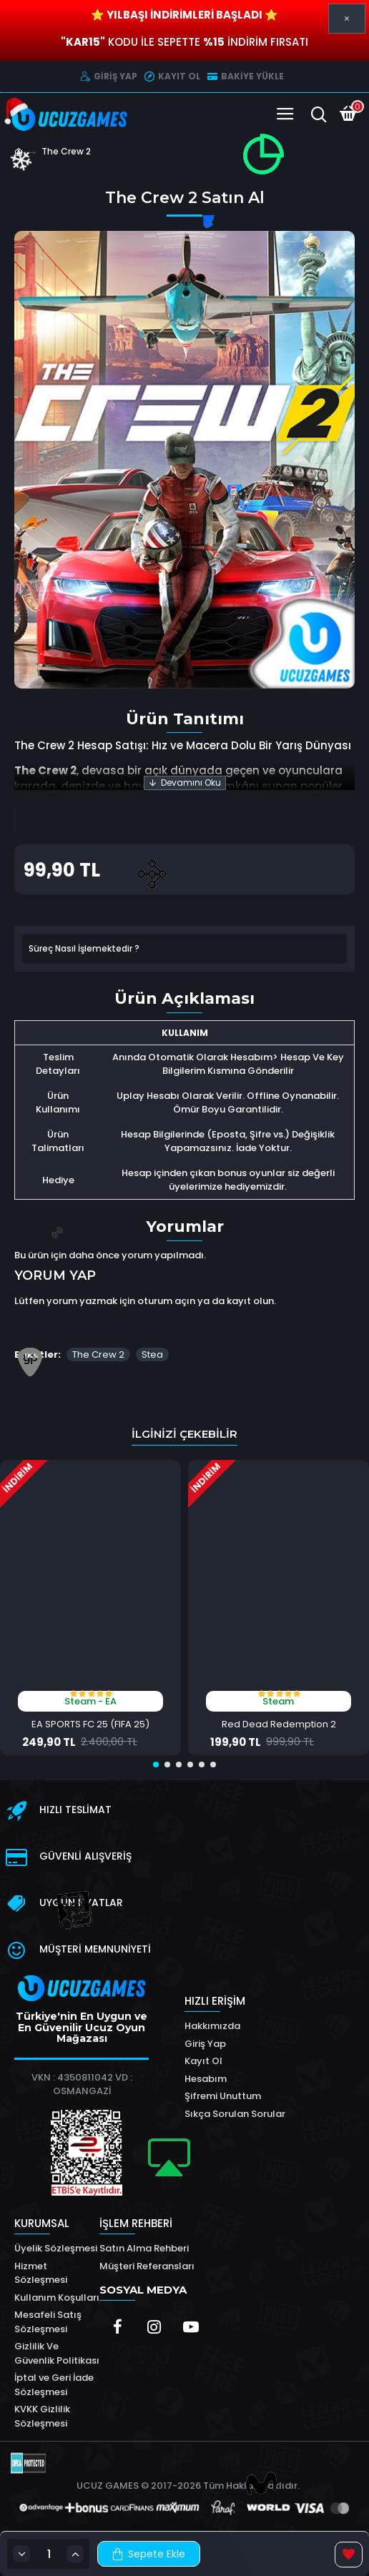  I want to click on view business analytics or statistics, so click(262, 155).